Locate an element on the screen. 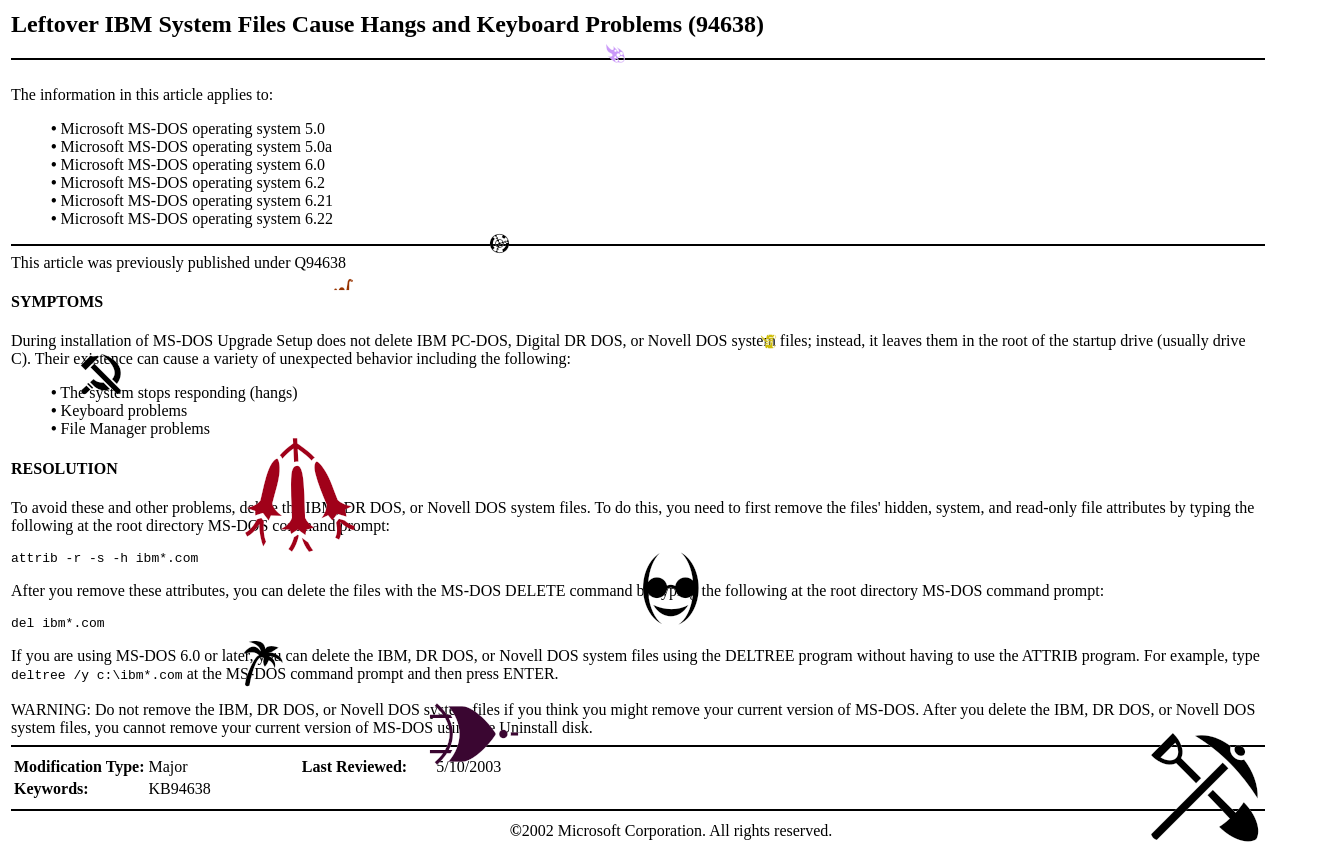 This screenshot has height=854, width=1342. activate fire or burn effect in game is located at coordinates (615, 53).